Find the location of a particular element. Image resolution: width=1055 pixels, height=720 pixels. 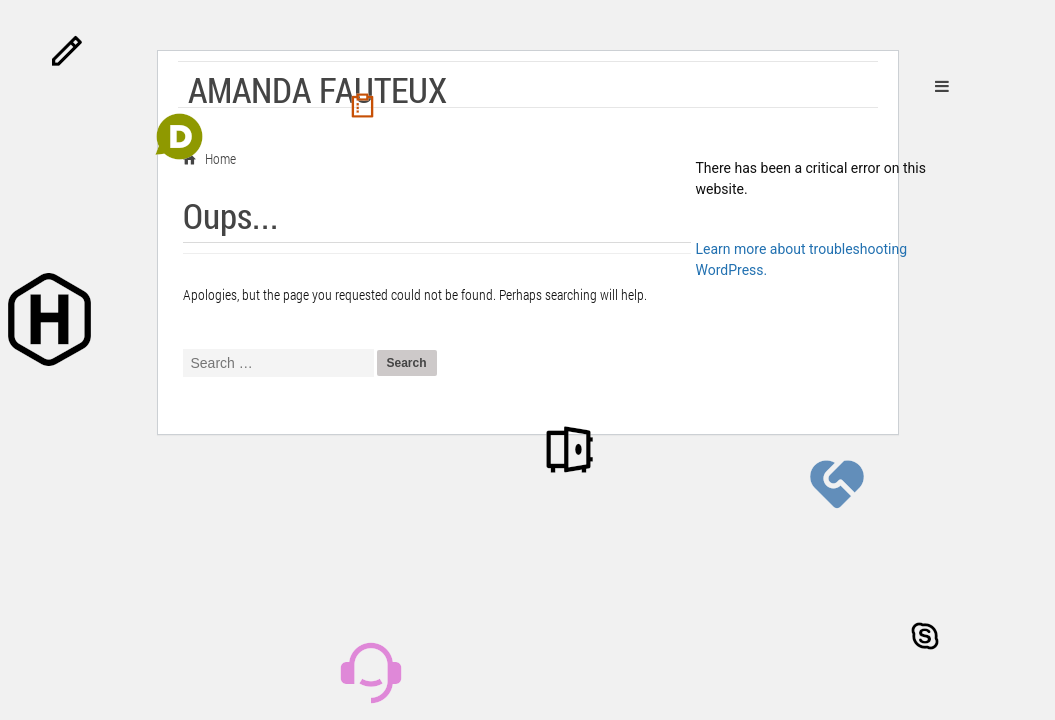

access customer service or support is located at coordinates (837, 484).